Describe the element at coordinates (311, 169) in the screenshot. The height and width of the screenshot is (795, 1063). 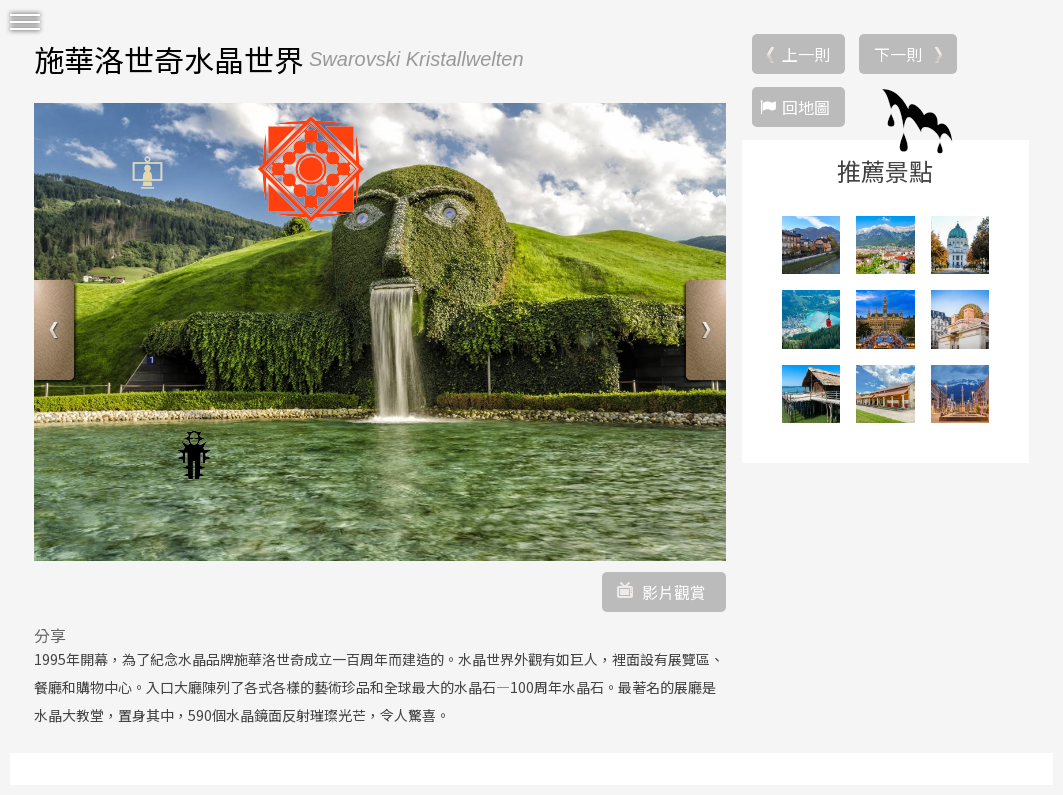
I see `decorative geometric pattern or badge element` at that location.